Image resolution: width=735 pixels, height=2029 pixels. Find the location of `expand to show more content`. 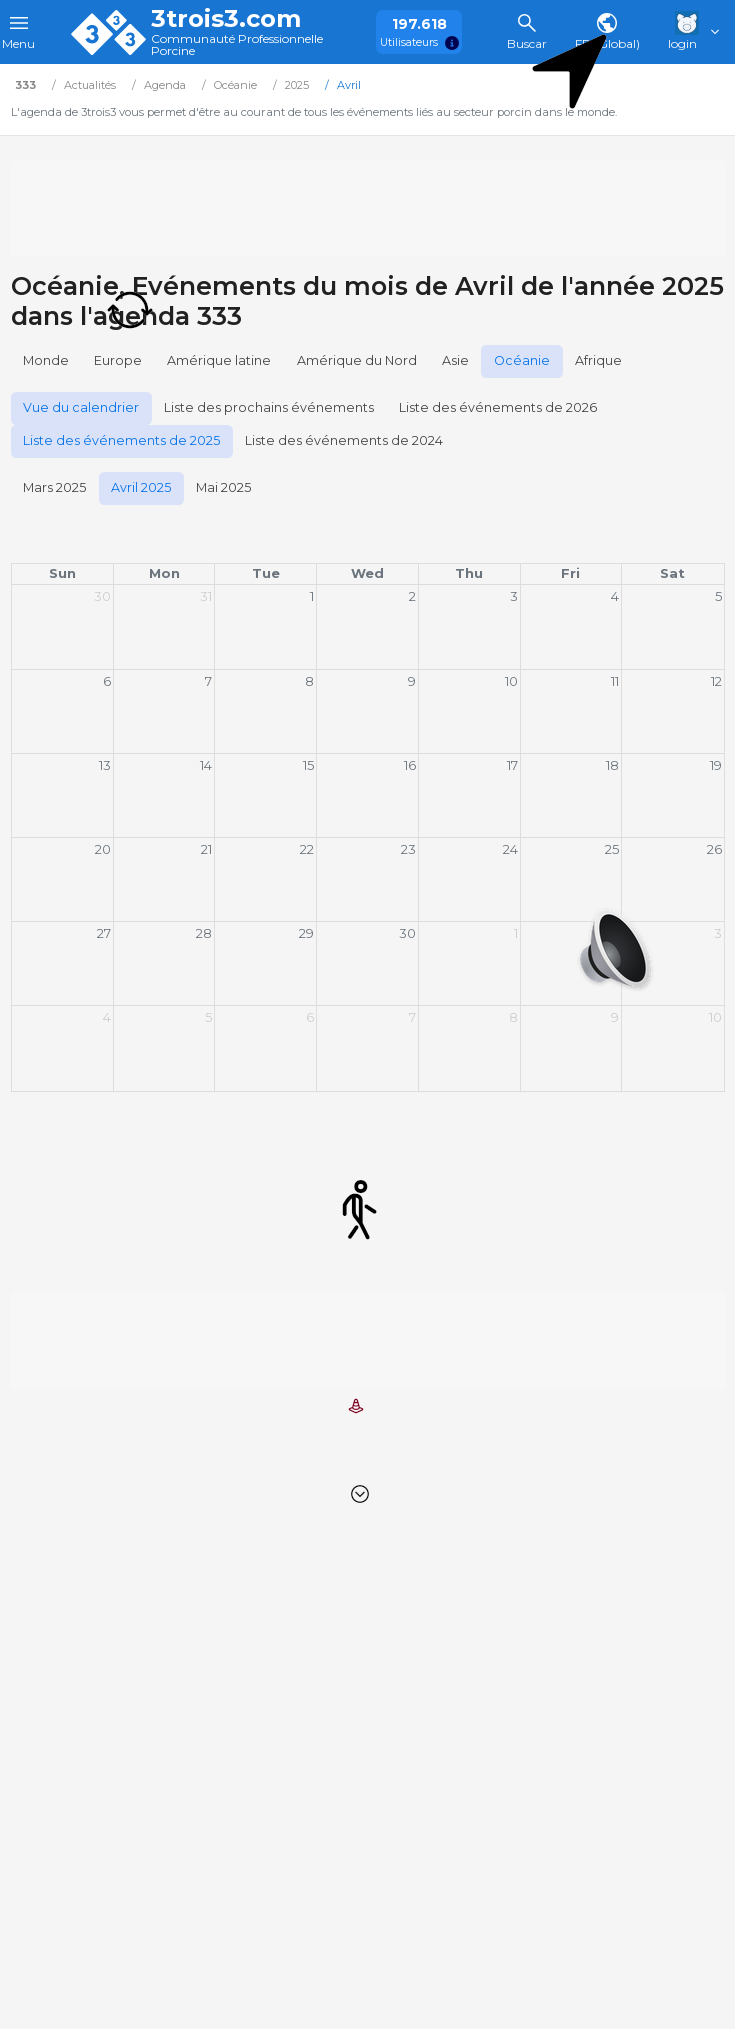

expand to show more content is located at coordinates (360, 1494).